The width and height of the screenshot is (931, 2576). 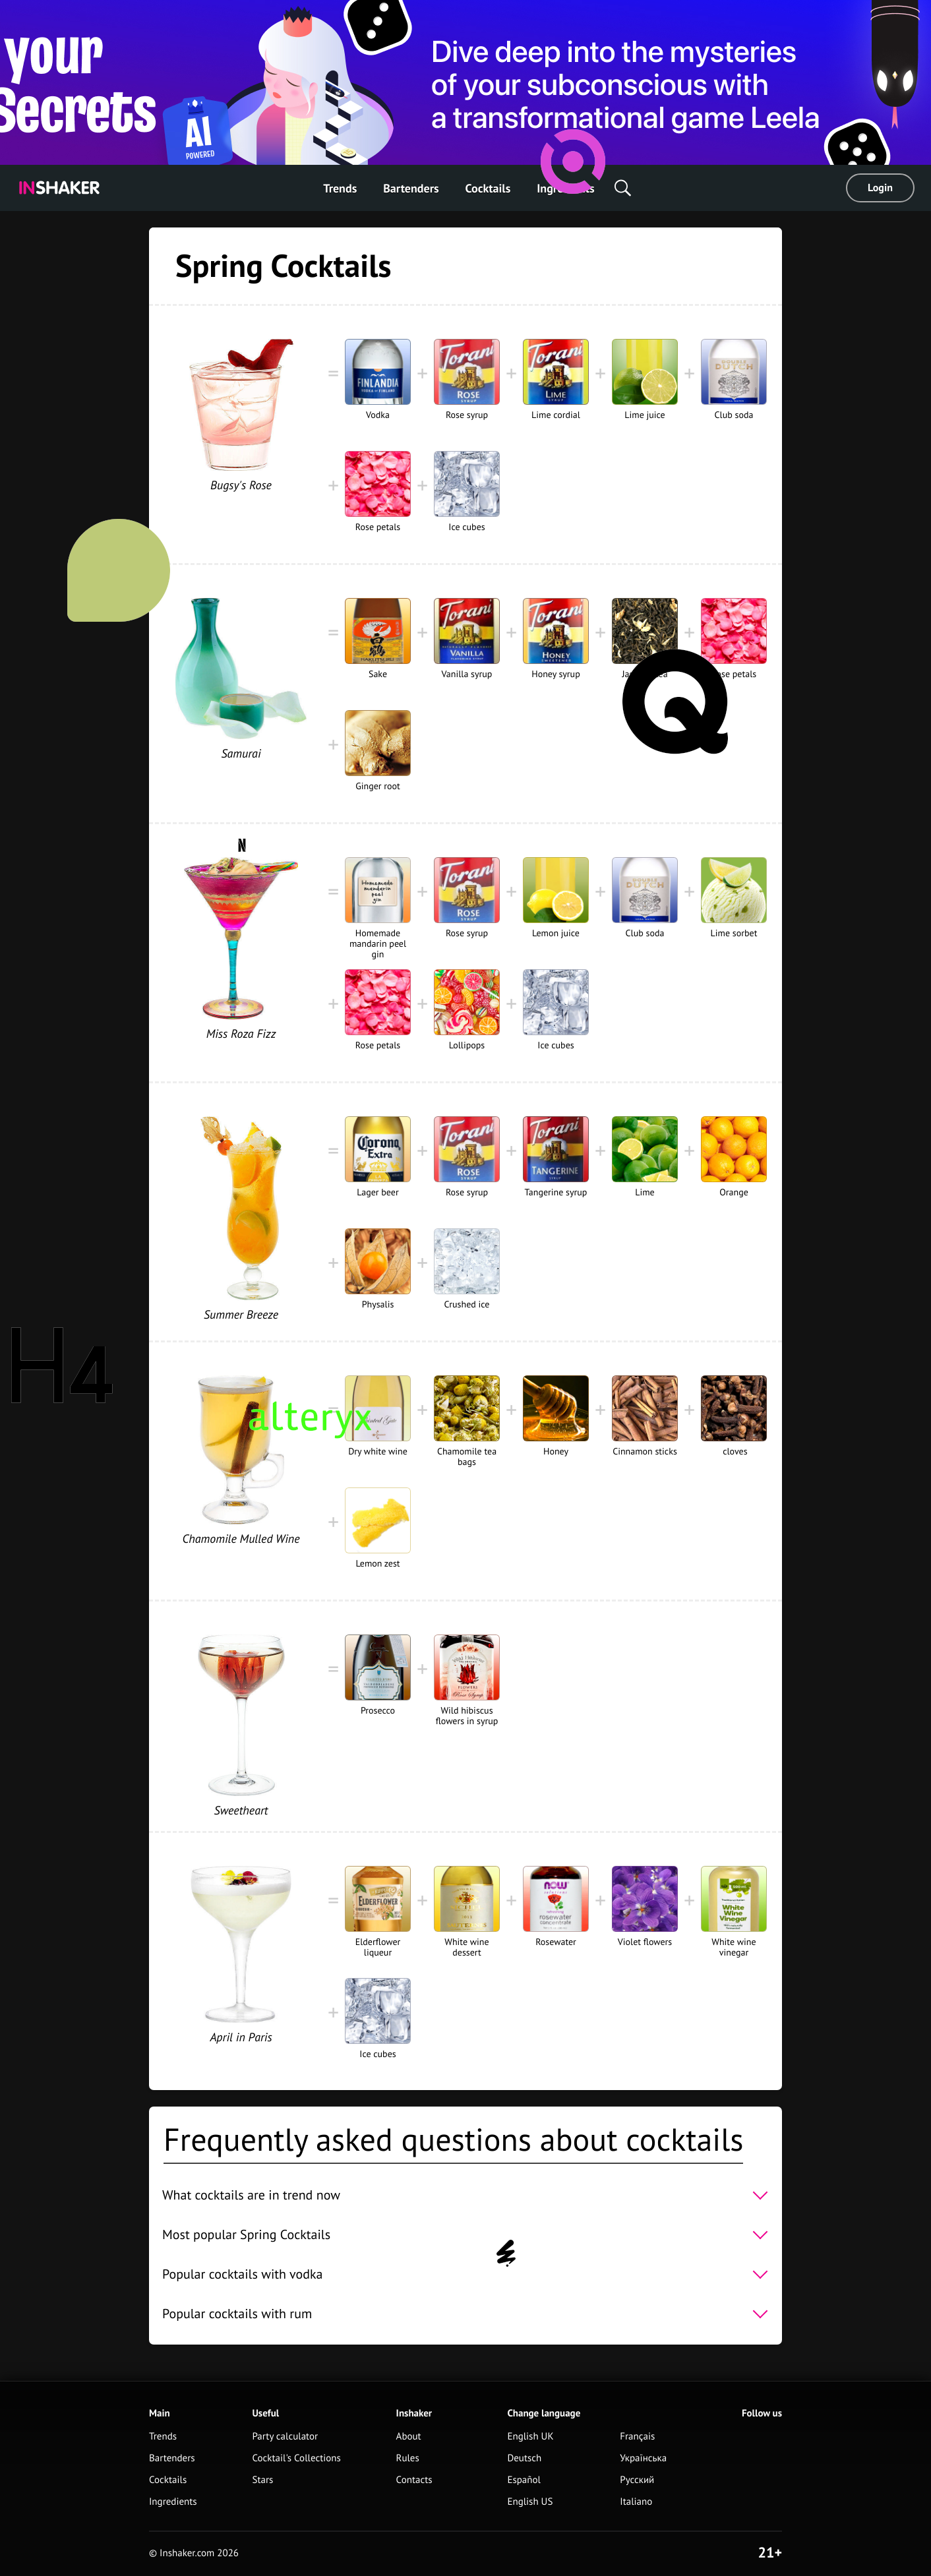 I want to click on format text as heading level 4, so click(x=58, y=1365).